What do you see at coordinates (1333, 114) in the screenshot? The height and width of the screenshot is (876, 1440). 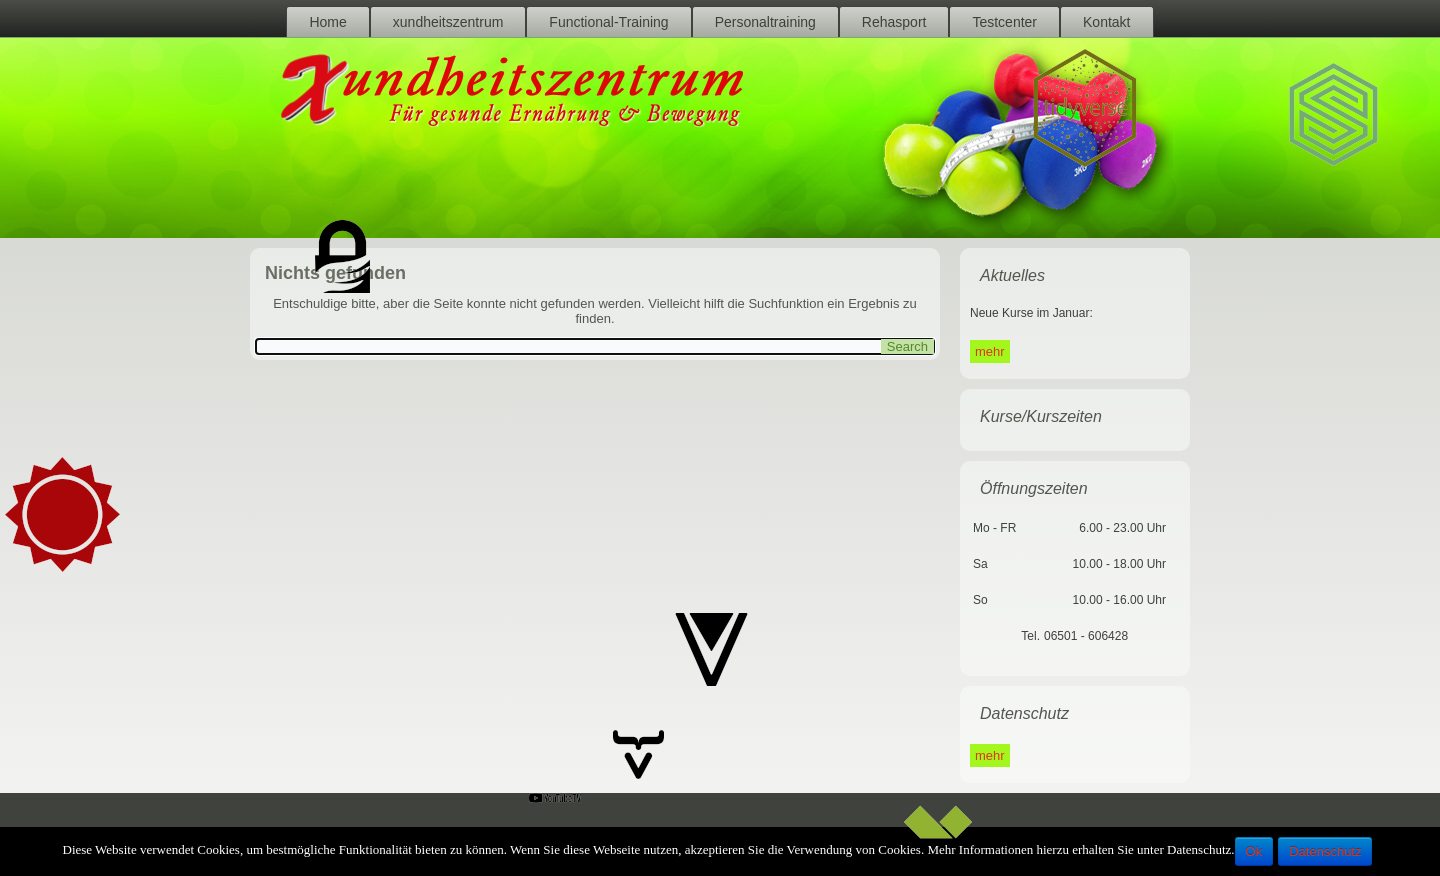 I see `SurrealDB logo` at bounding box center [1333, 114].